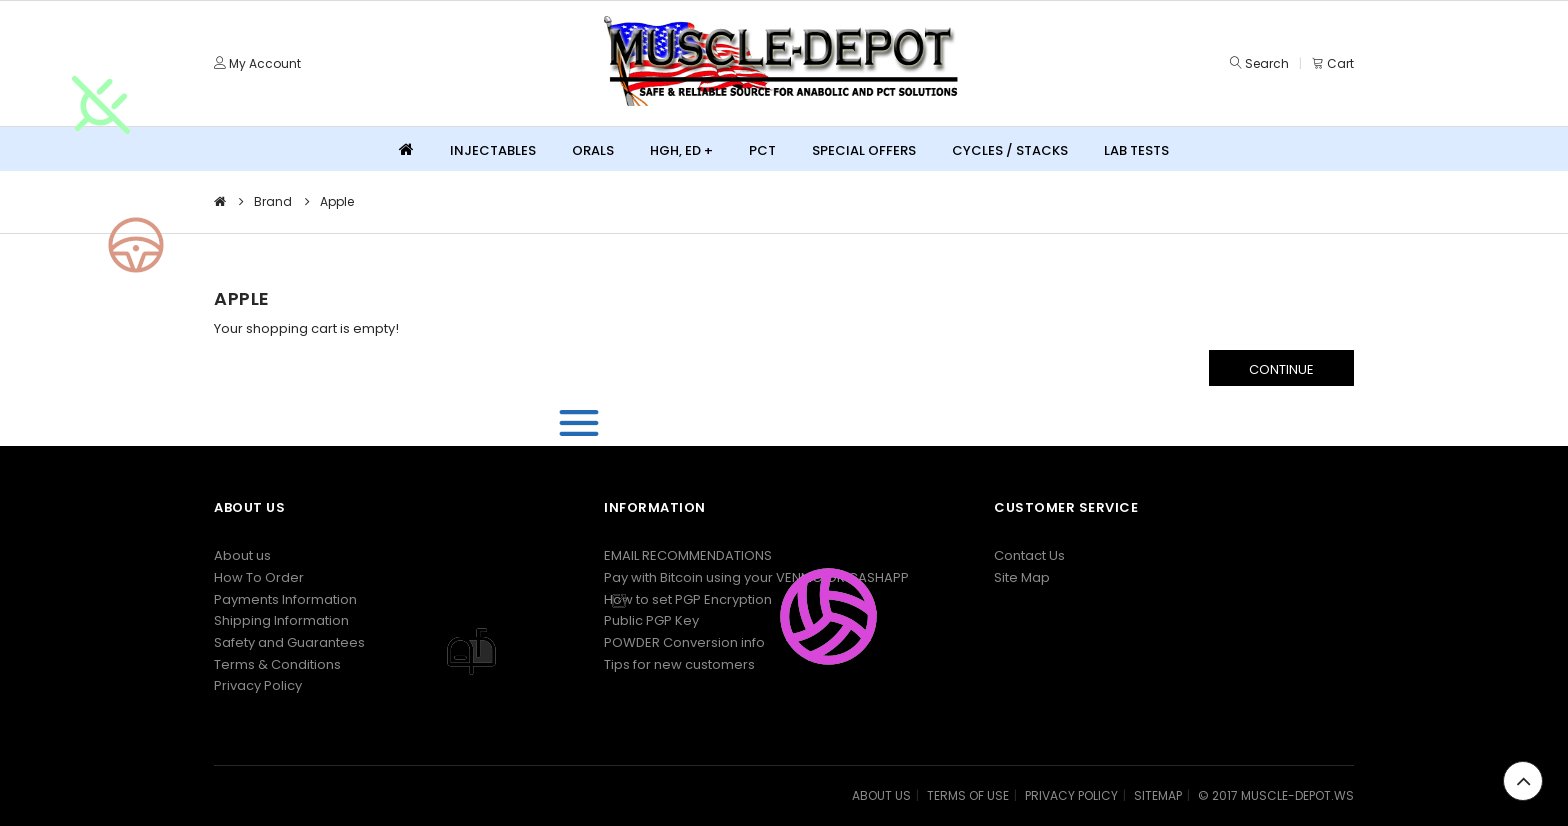 The image size is (1568, 826). I want to click on view volleyball or beach sports activities, so click(828, 616).